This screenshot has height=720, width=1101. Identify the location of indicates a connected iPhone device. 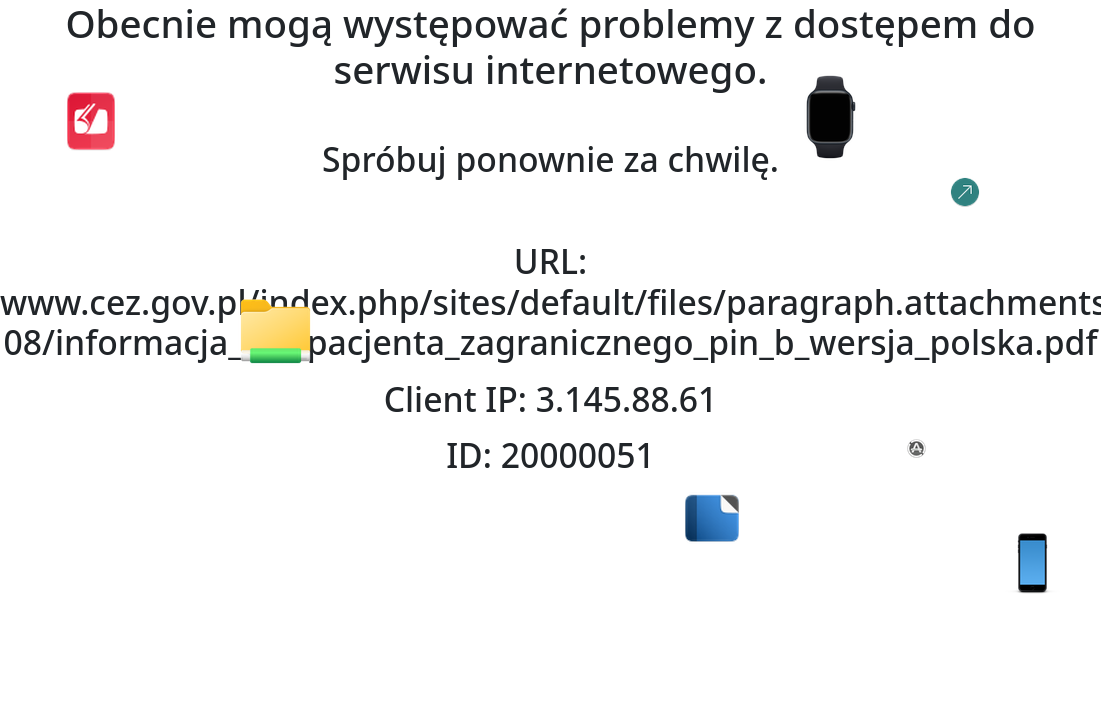
(1032, 563).